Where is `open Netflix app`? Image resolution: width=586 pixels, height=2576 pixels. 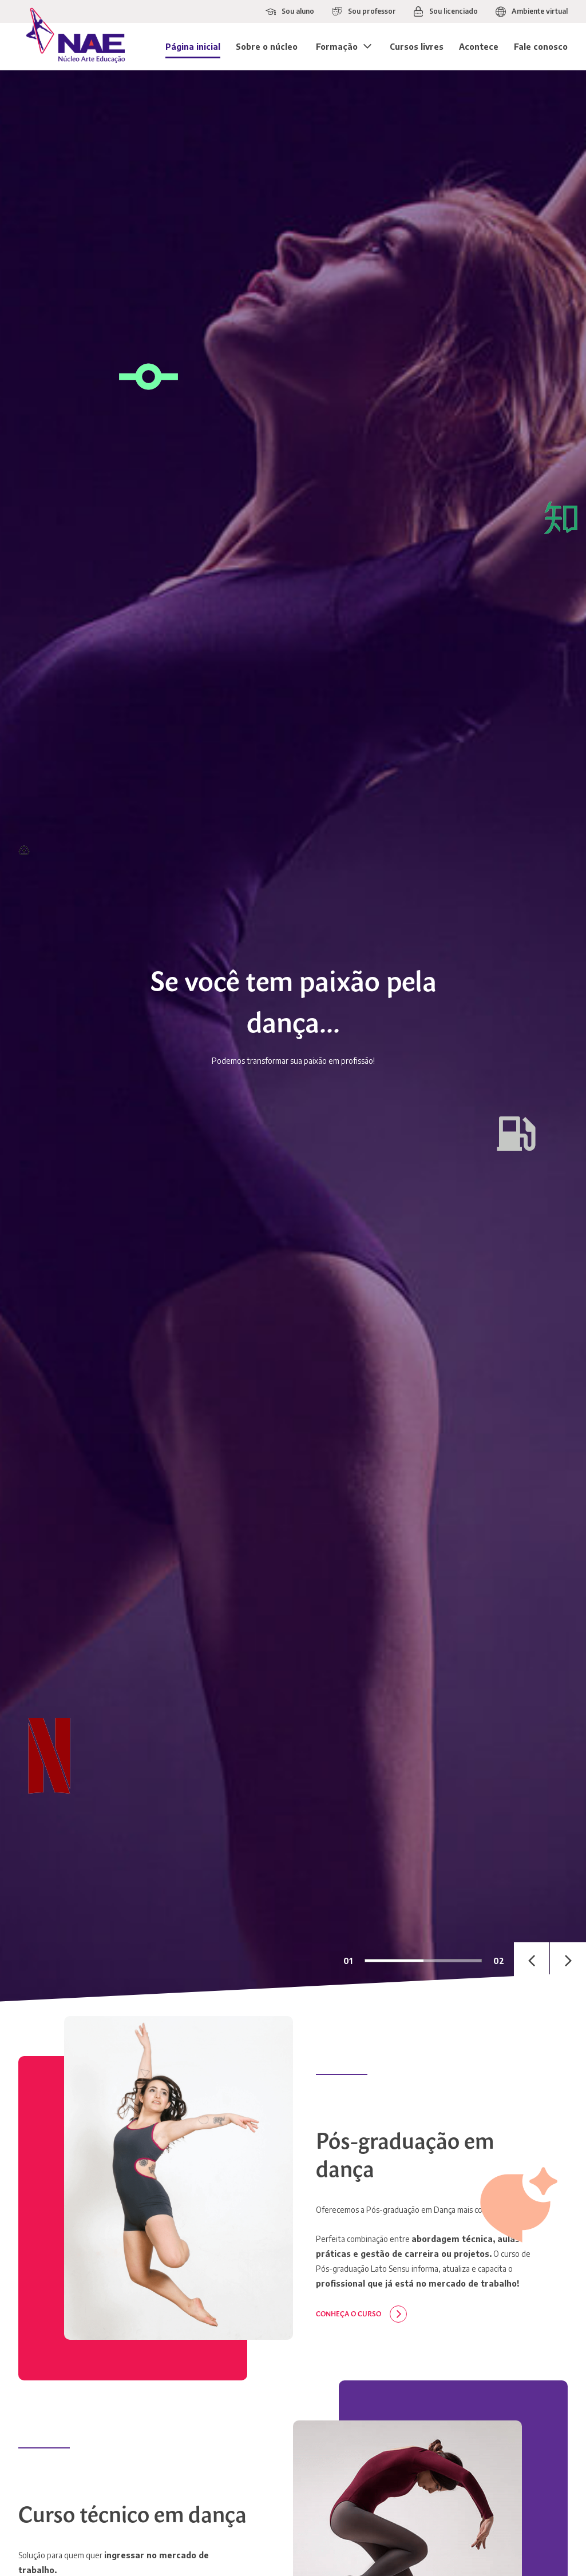 open Netflix app is located at coordinates (49, 1756).